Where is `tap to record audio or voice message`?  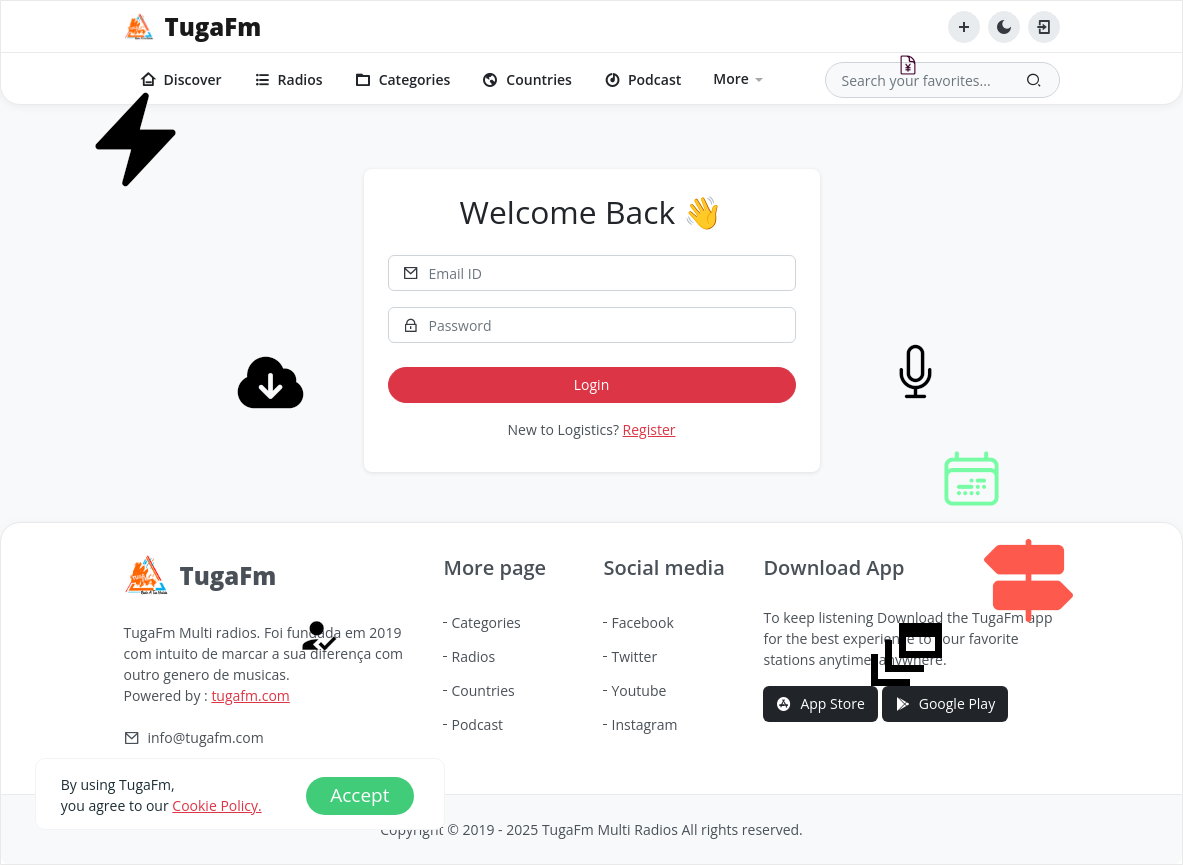 tap to record audio or voice message is located at coordinates (915, 371).